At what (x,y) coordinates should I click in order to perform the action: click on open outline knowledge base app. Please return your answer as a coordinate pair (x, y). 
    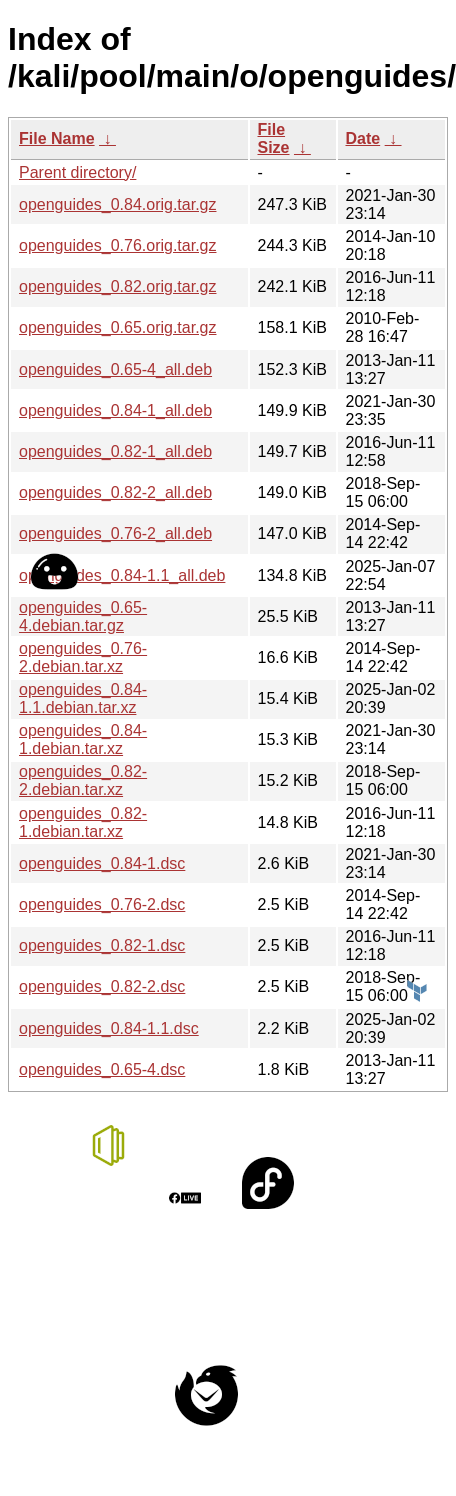
    Looking at the image, I should click on (108, 1145).